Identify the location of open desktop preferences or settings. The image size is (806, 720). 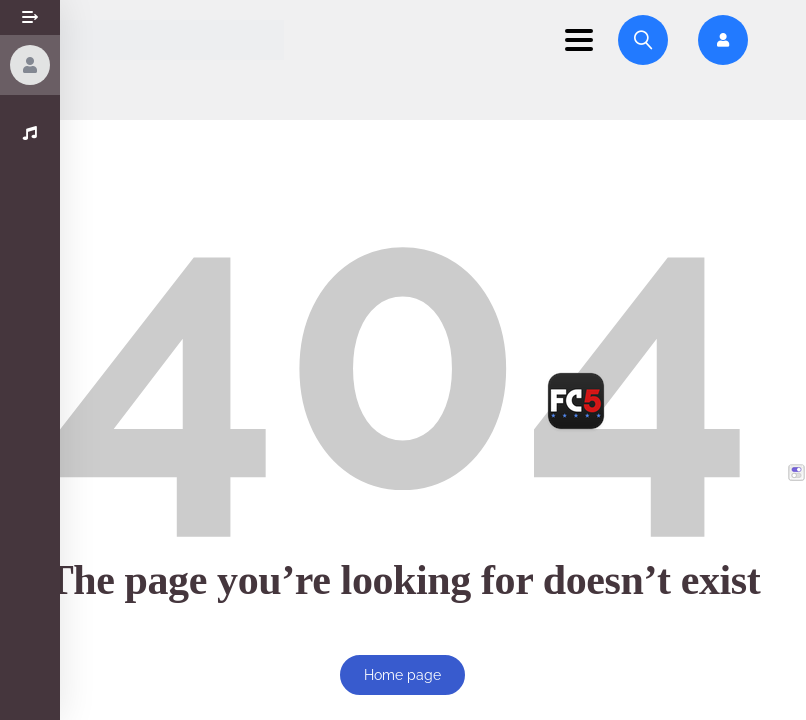
(796, 472).